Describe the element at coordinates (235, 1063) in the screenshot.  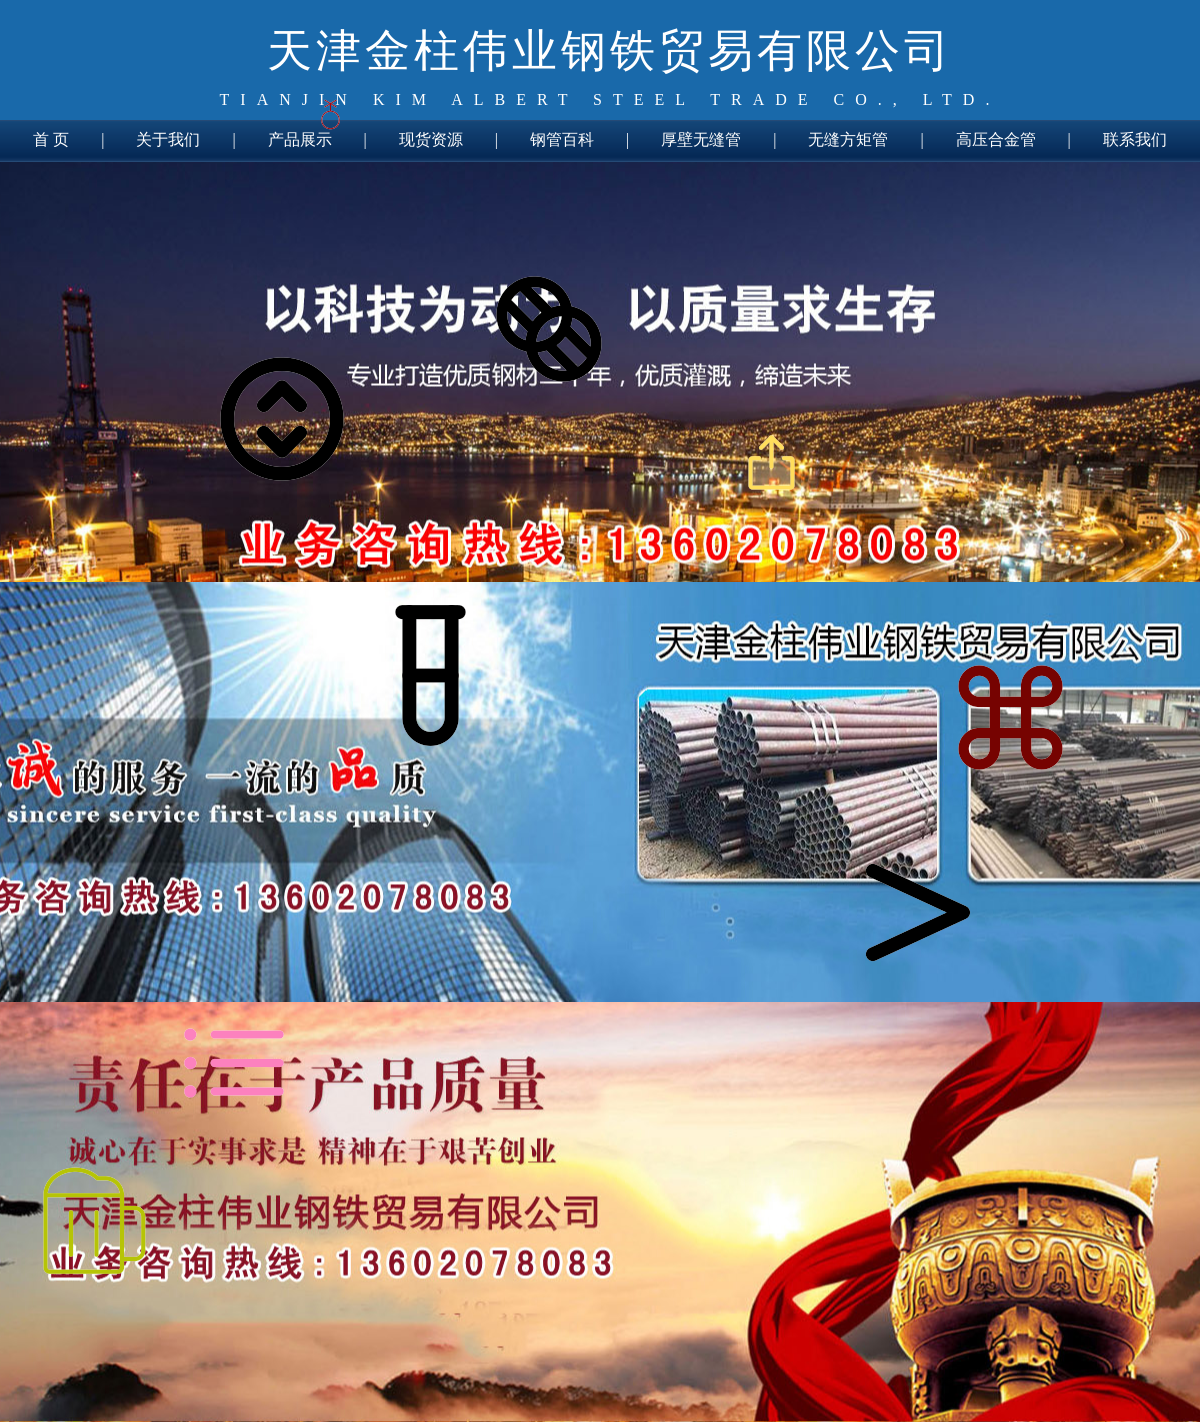
I see `view items in list format` at that location.